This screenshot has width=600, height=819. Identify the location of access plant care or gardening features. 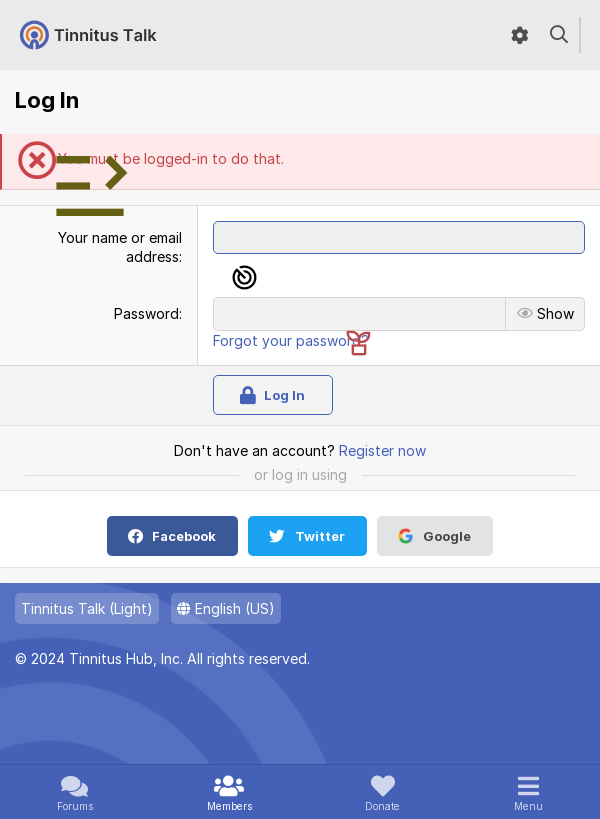
(359, 343).